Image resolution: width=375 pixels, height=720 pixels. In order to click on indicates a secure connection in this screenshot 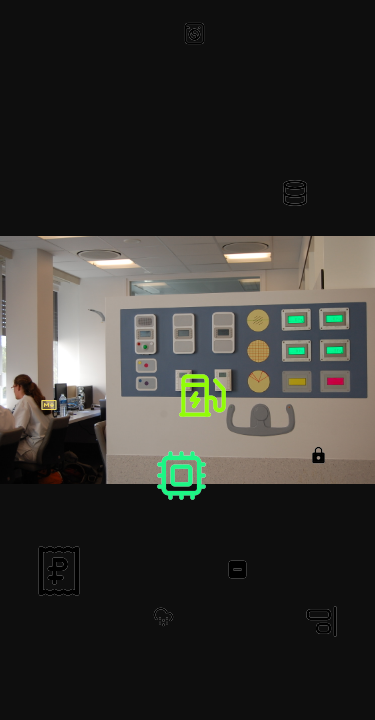, I will do `click(318, 455)`.